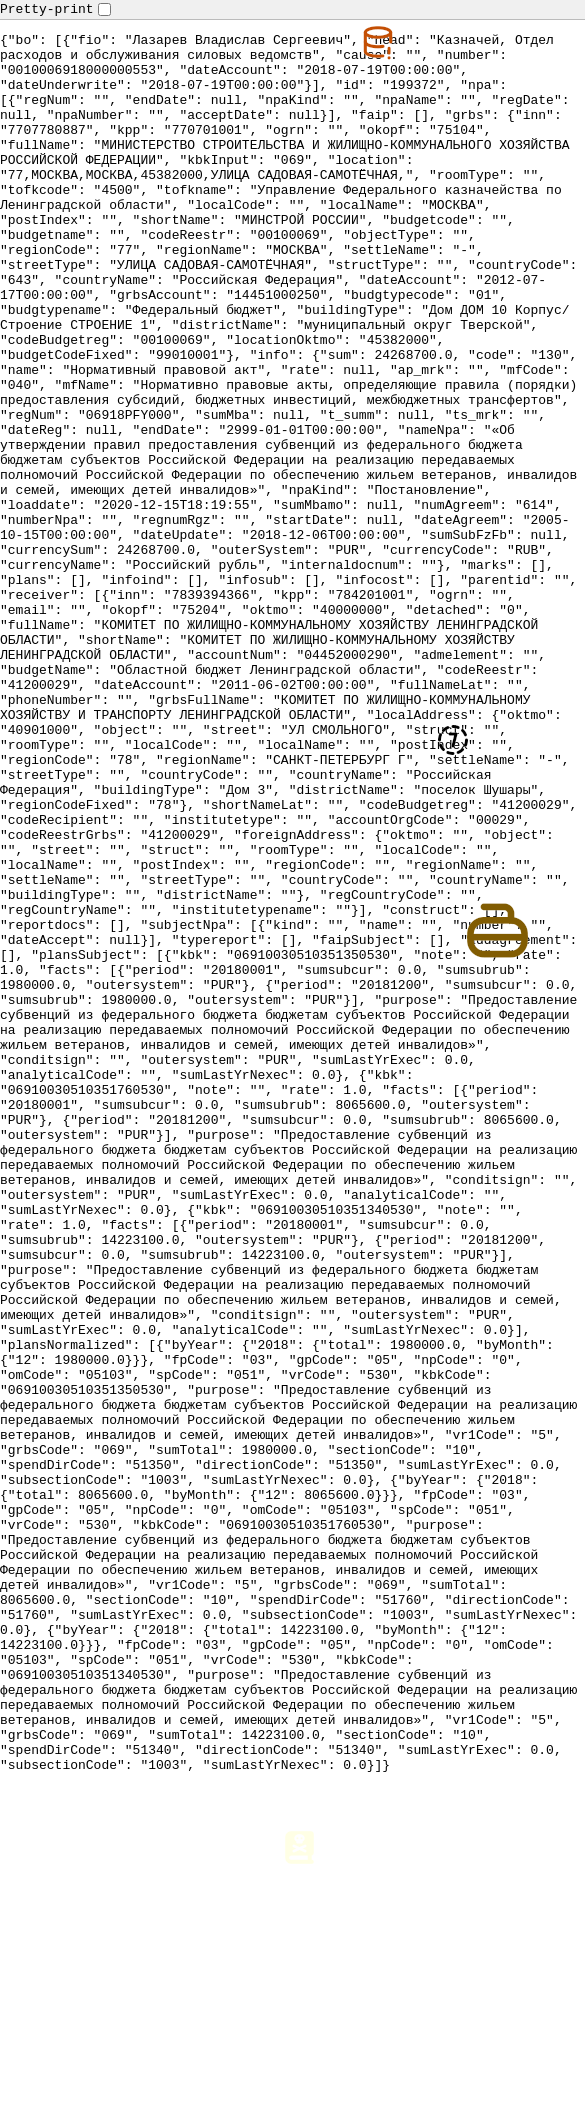  Describe the element at coordinates (497, 930) in the screenshot. I see `access curling sport content or scores` at that location.